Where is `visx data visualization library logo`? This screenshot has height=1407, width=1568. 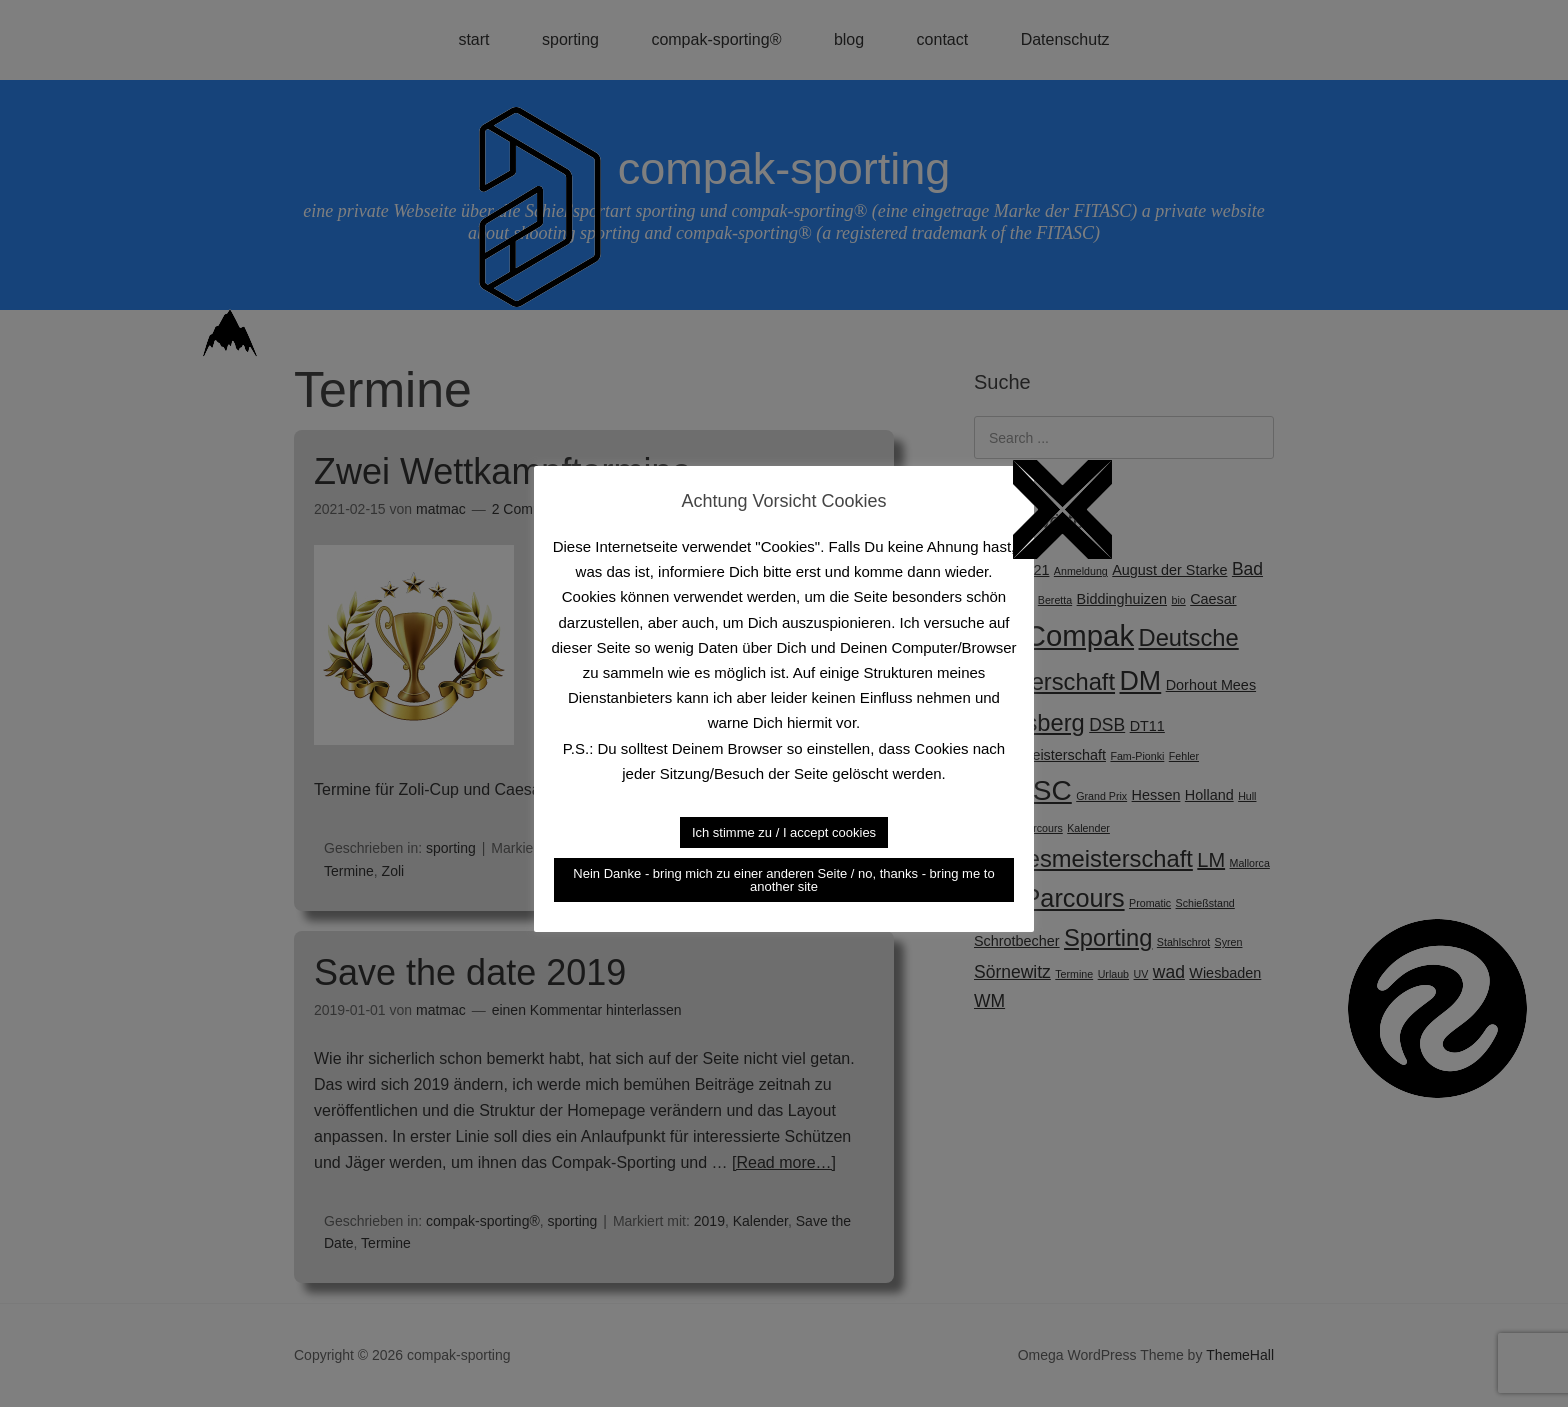
visx data visualization library logo is located at coordinates (1062, 509).